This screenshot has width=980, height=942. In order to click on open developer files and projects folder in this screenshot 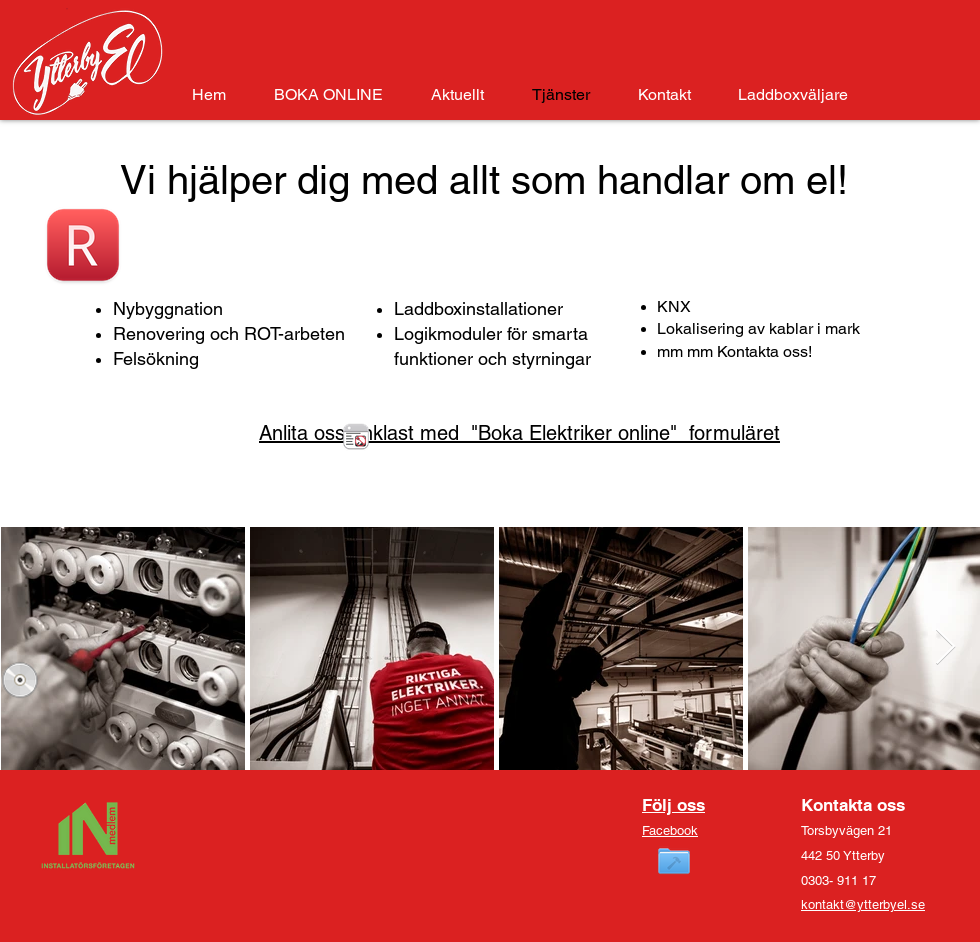, I will do `click(674, 861)`.